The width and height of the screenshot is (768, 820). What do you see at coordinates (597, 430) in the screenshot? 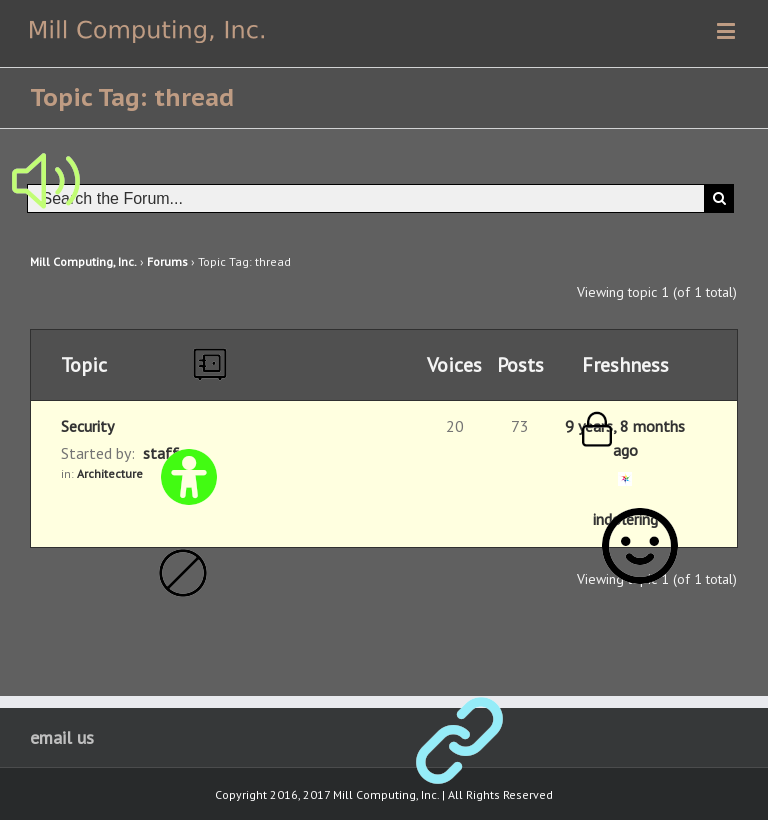
I see `indicates a locked or secure item` at bounding box center [597, 430].